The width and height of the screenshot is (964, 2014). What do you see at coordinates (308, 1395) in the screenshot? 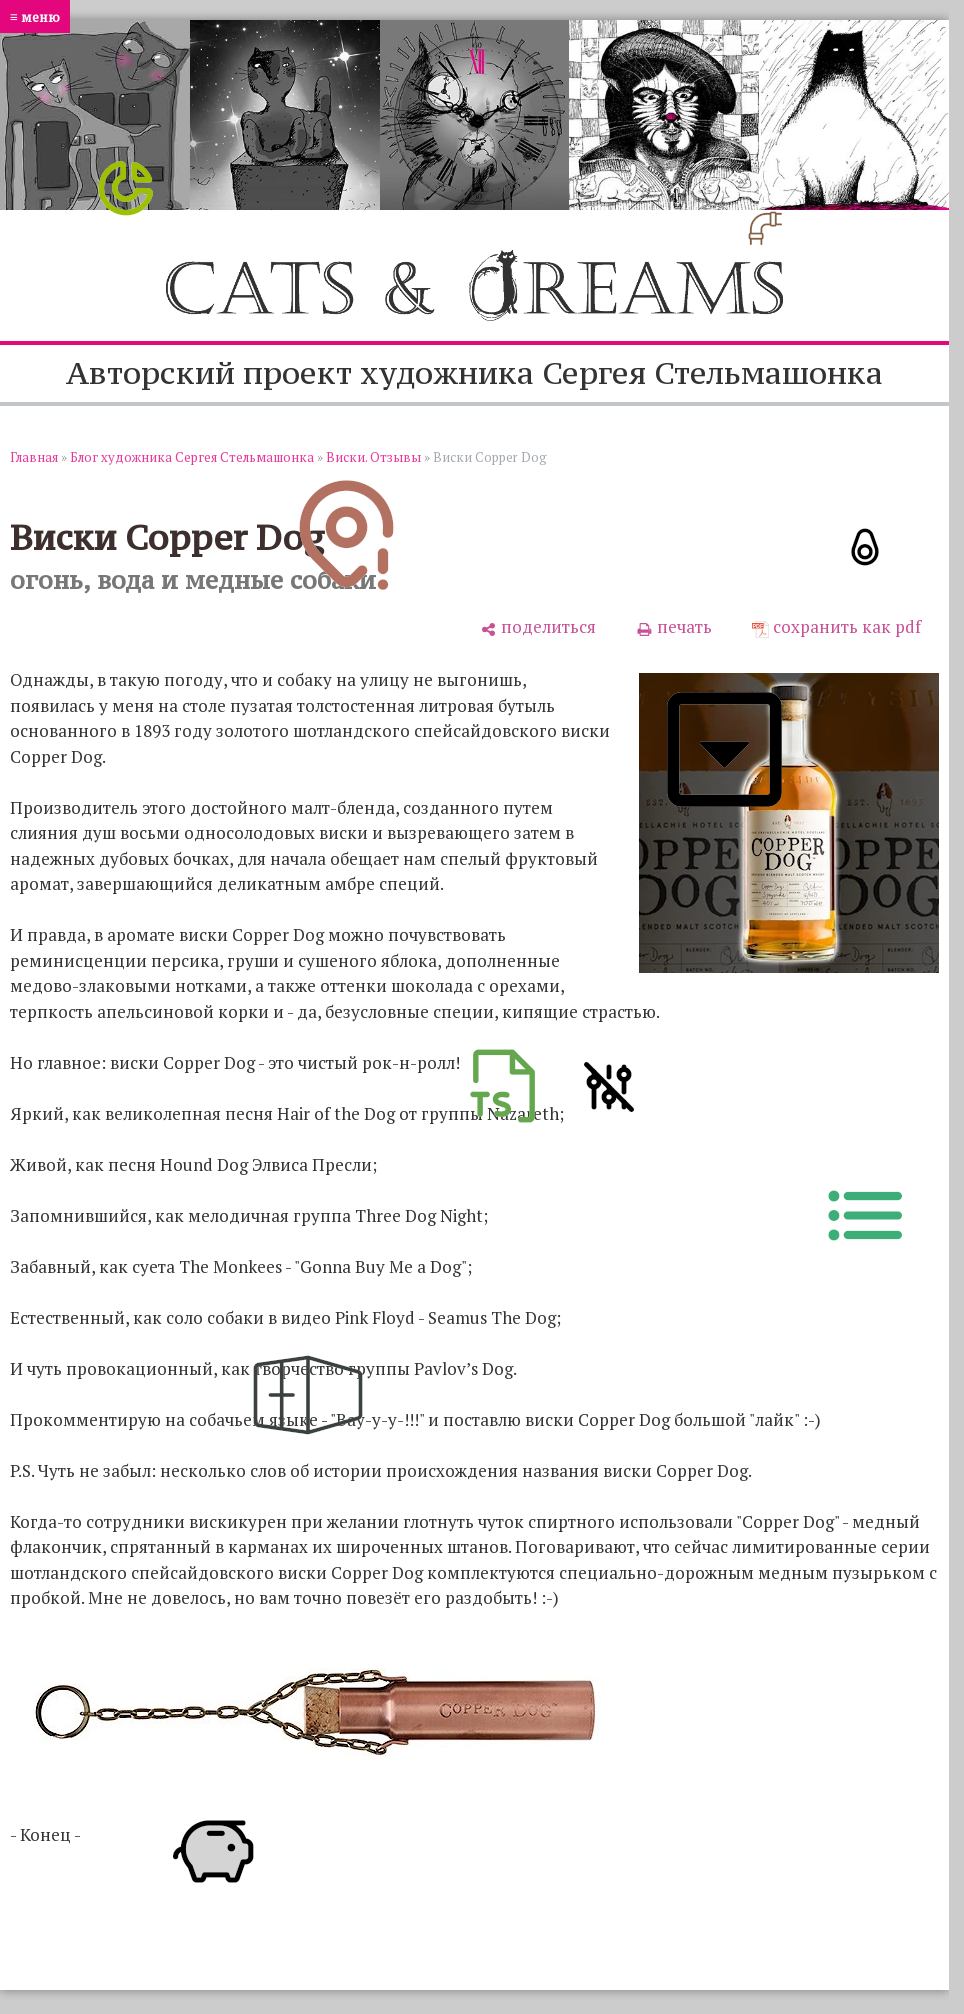
I see `view shipping or freight details` at bounding box center [308, 1395].